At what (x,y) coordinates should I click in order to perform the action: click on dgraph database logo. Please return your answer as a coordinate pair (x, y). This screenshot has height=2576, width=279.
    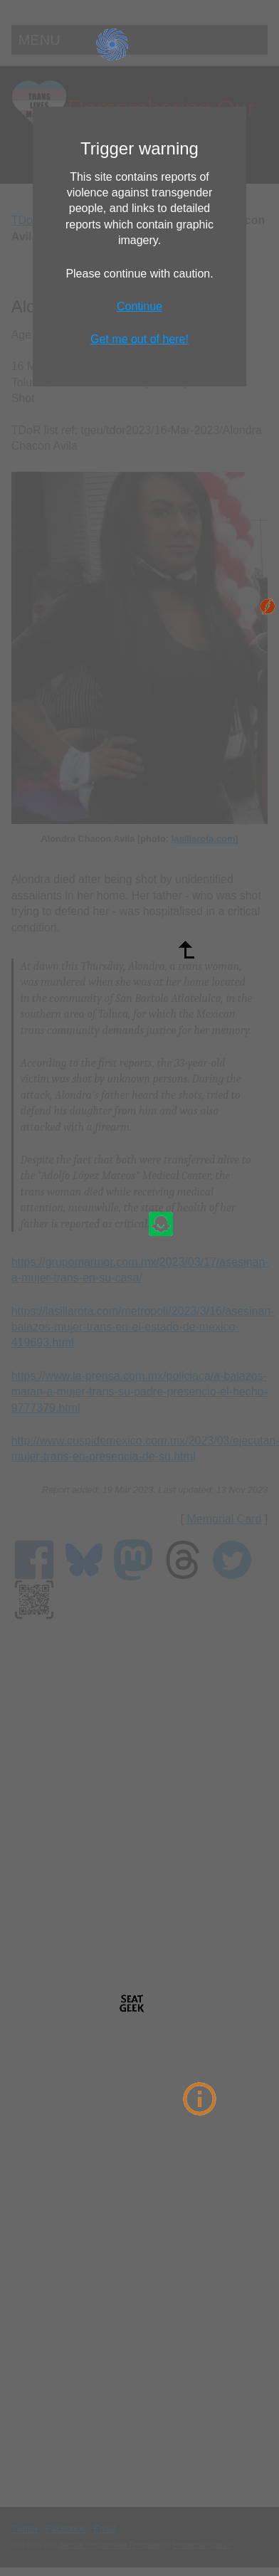
    Looking at the image, I should click on (268, 606).